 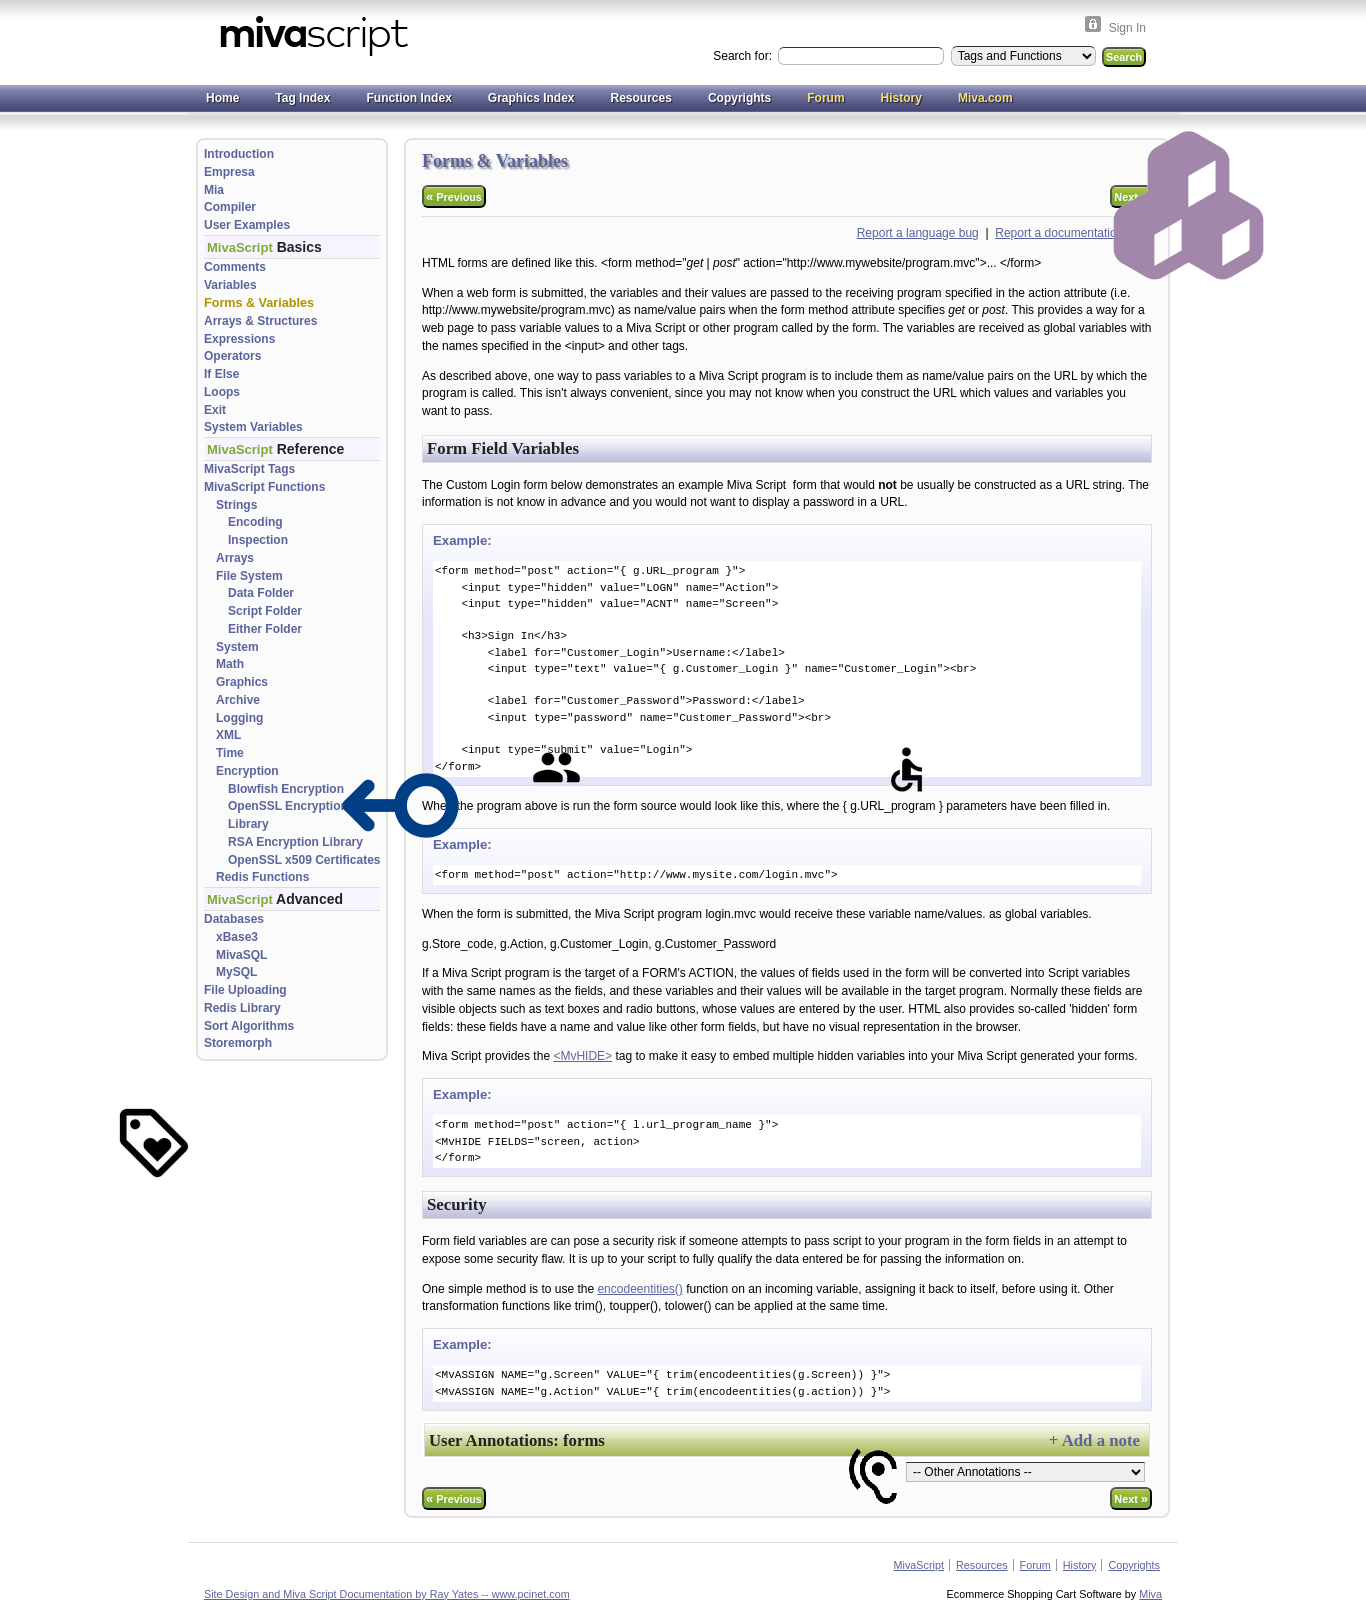 I want to click on view 3D objects or models, so click(x=1188, y=208).